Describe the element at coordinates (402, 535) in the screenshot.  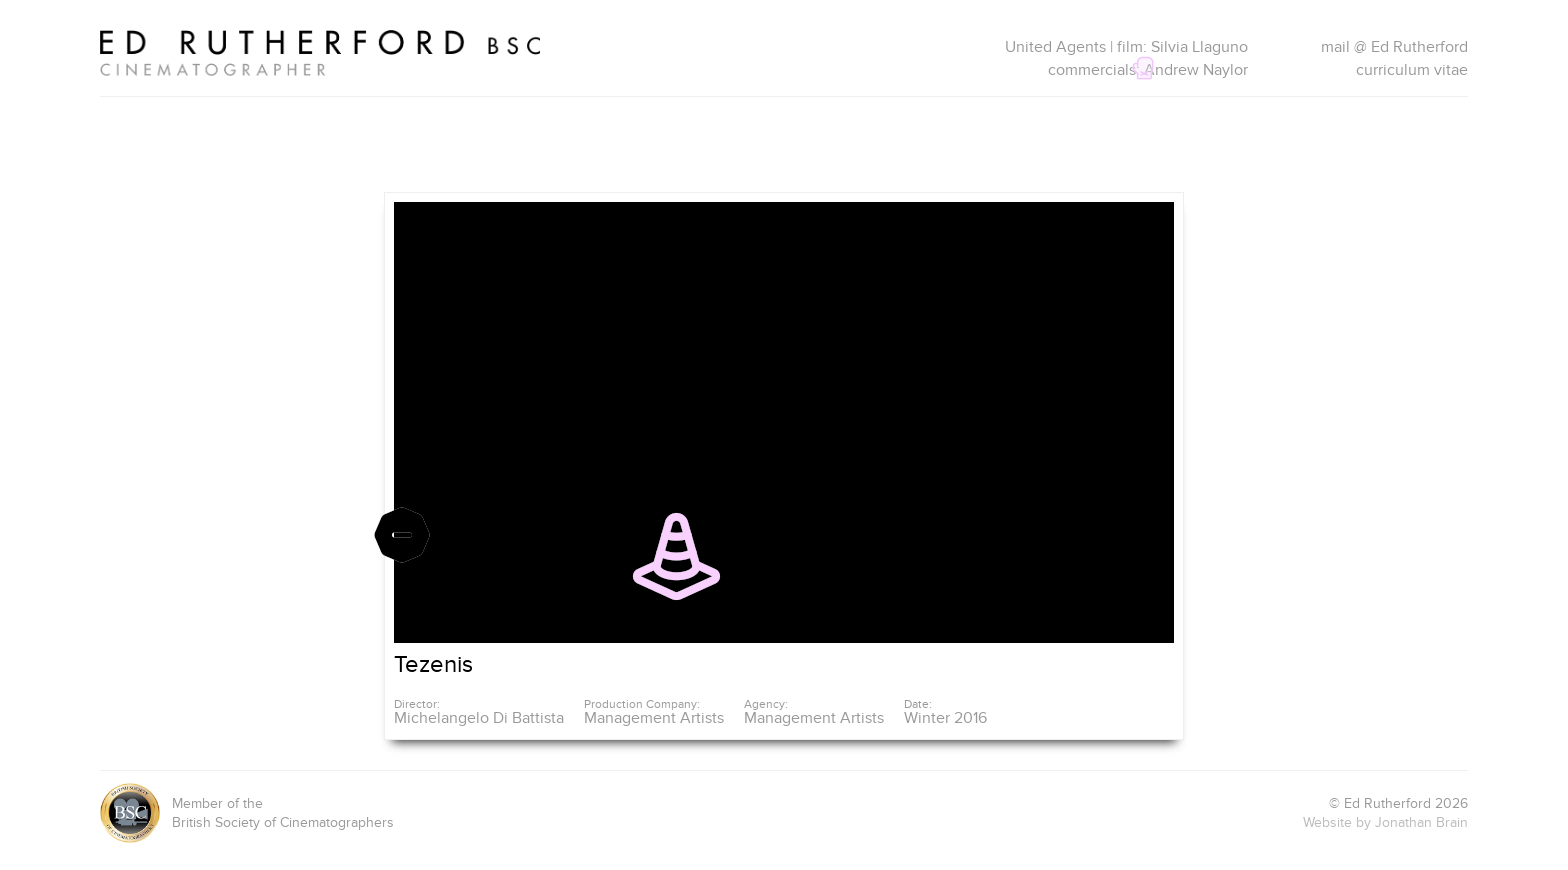
I see `remove or delete an item` at that location.